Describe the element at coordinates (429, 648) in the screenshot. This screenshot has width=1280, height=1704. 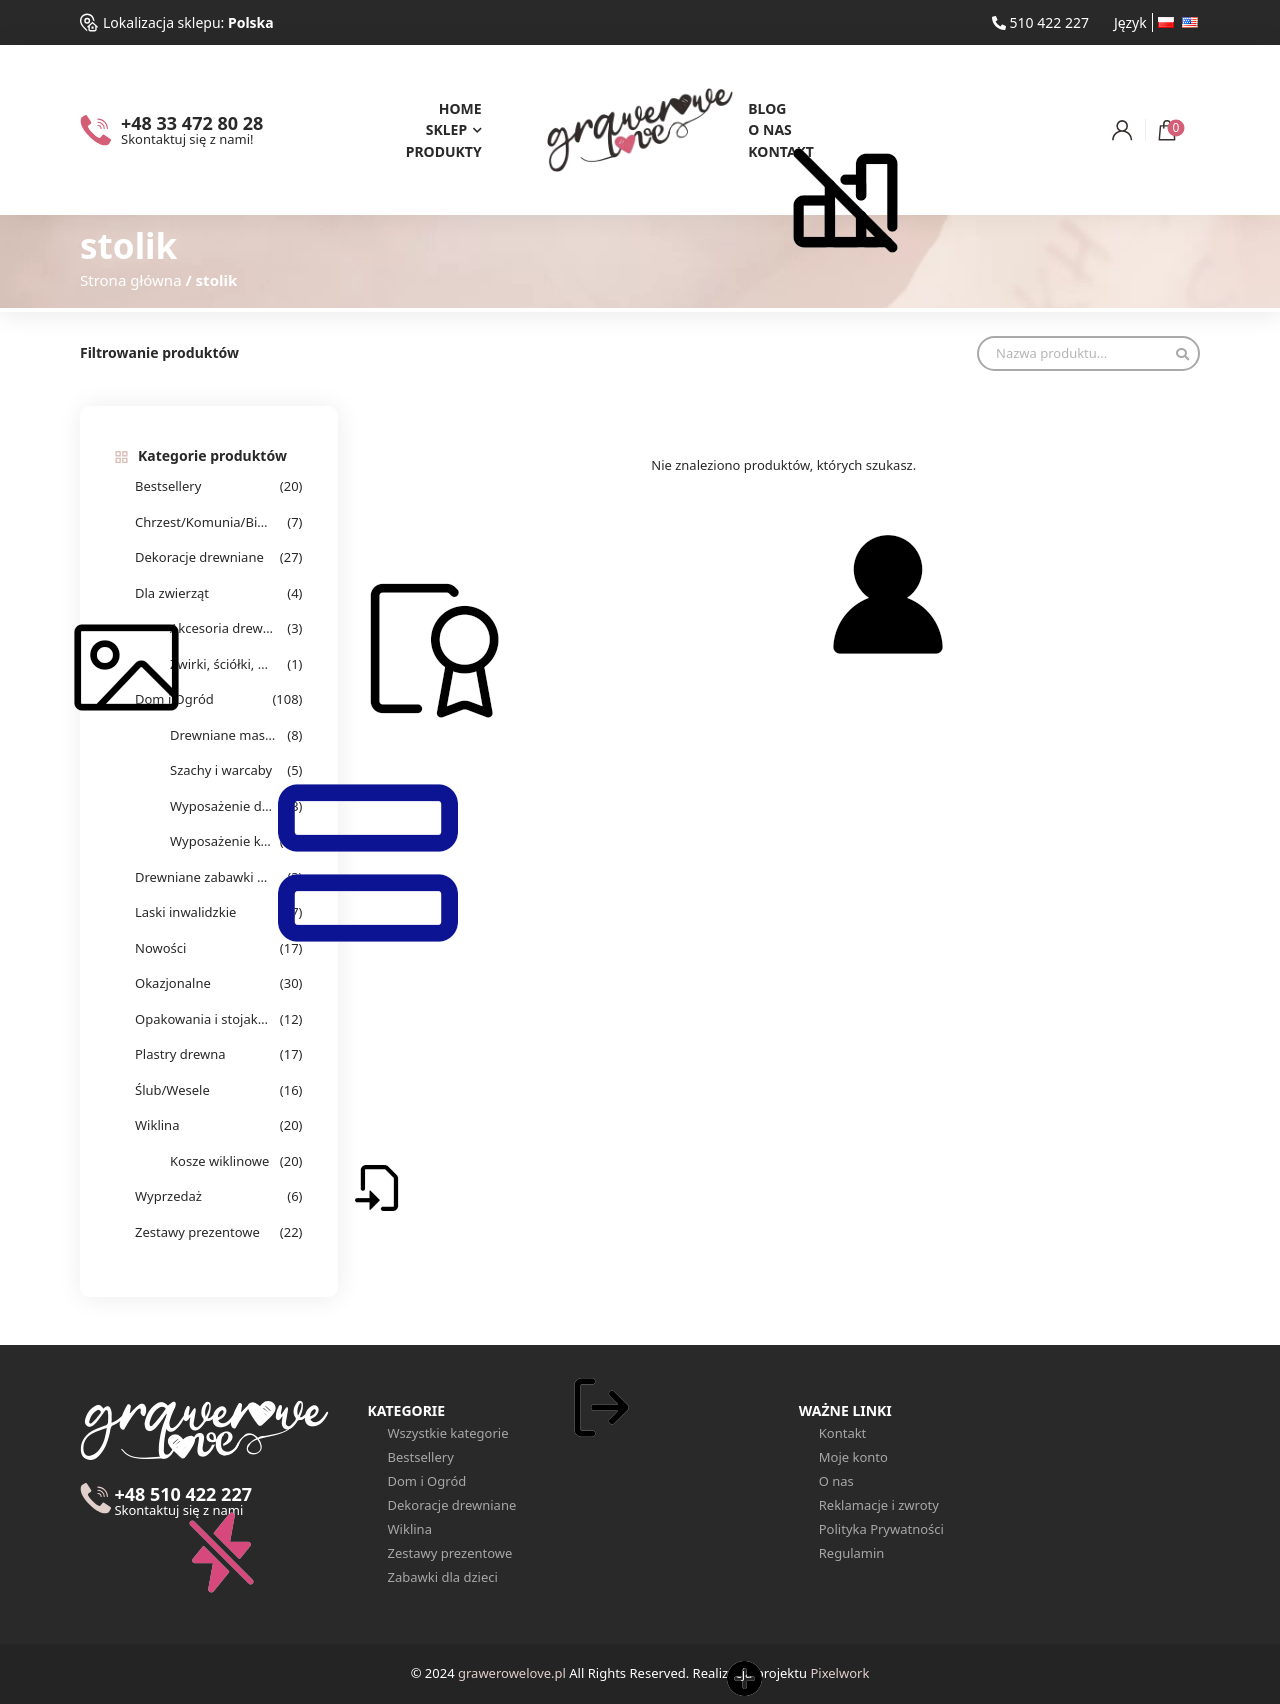
I see `view certified or verified document` at that location.